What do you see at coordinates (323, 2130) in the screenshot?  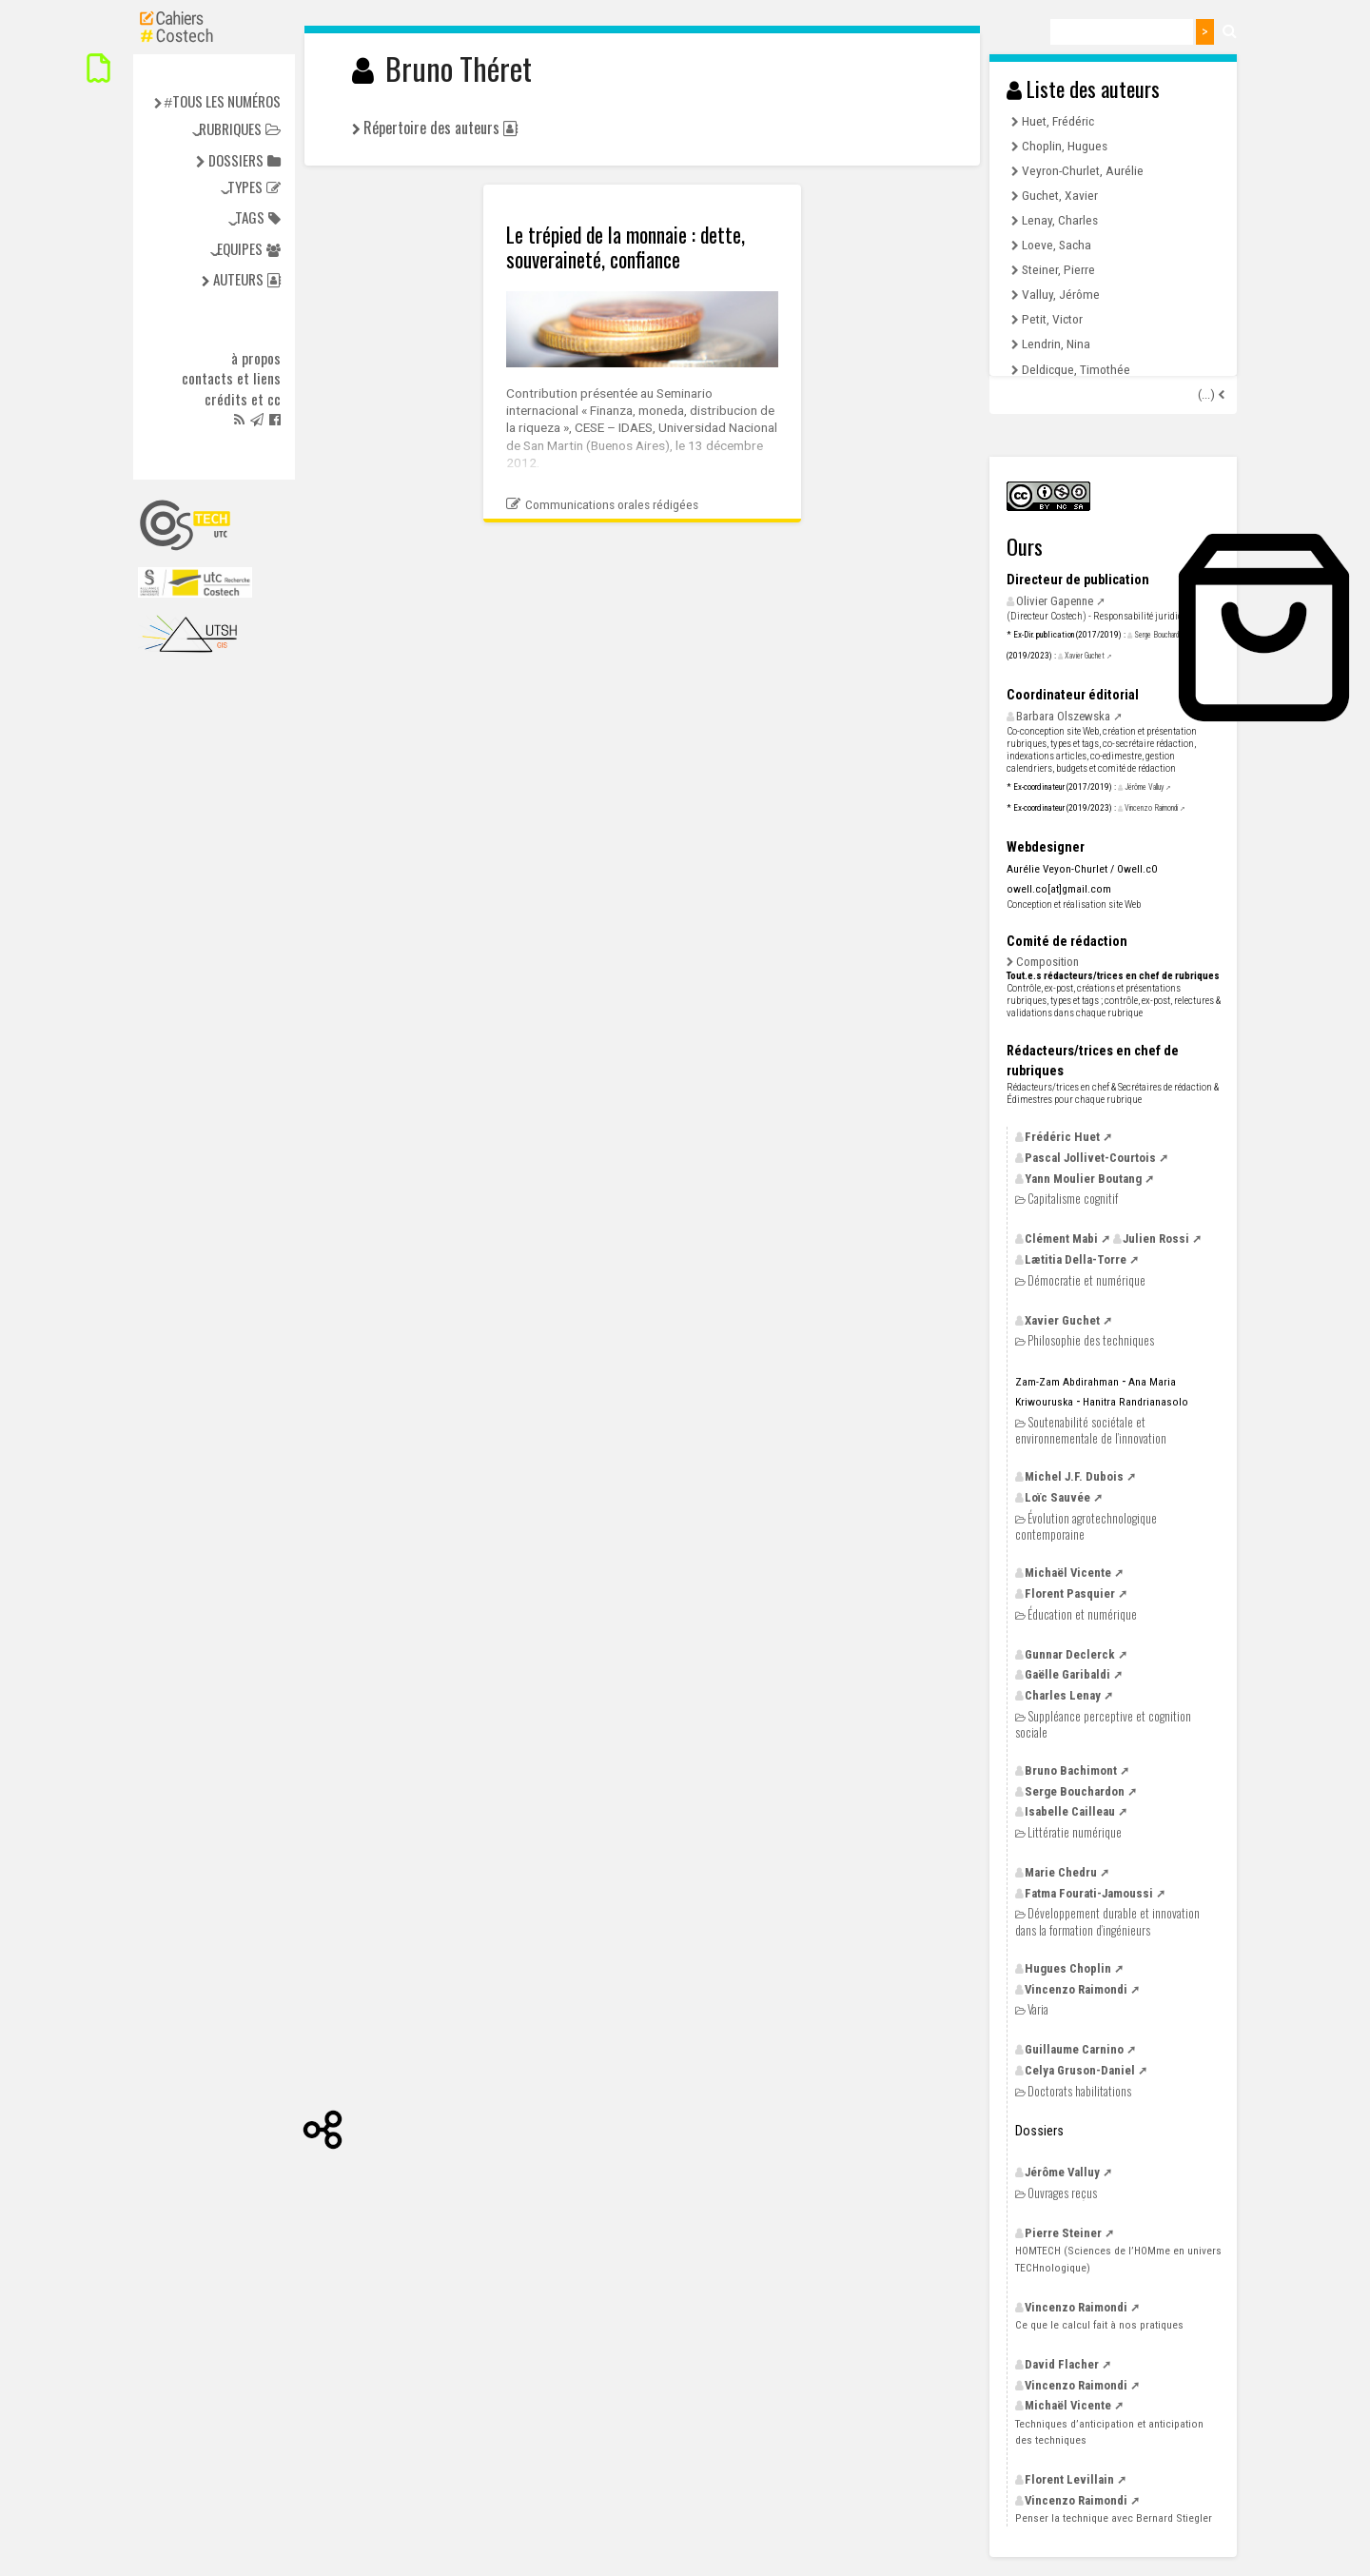 I see `view ripple (XRP) cryptocurrency balance` at bounding box center [323, 2130].